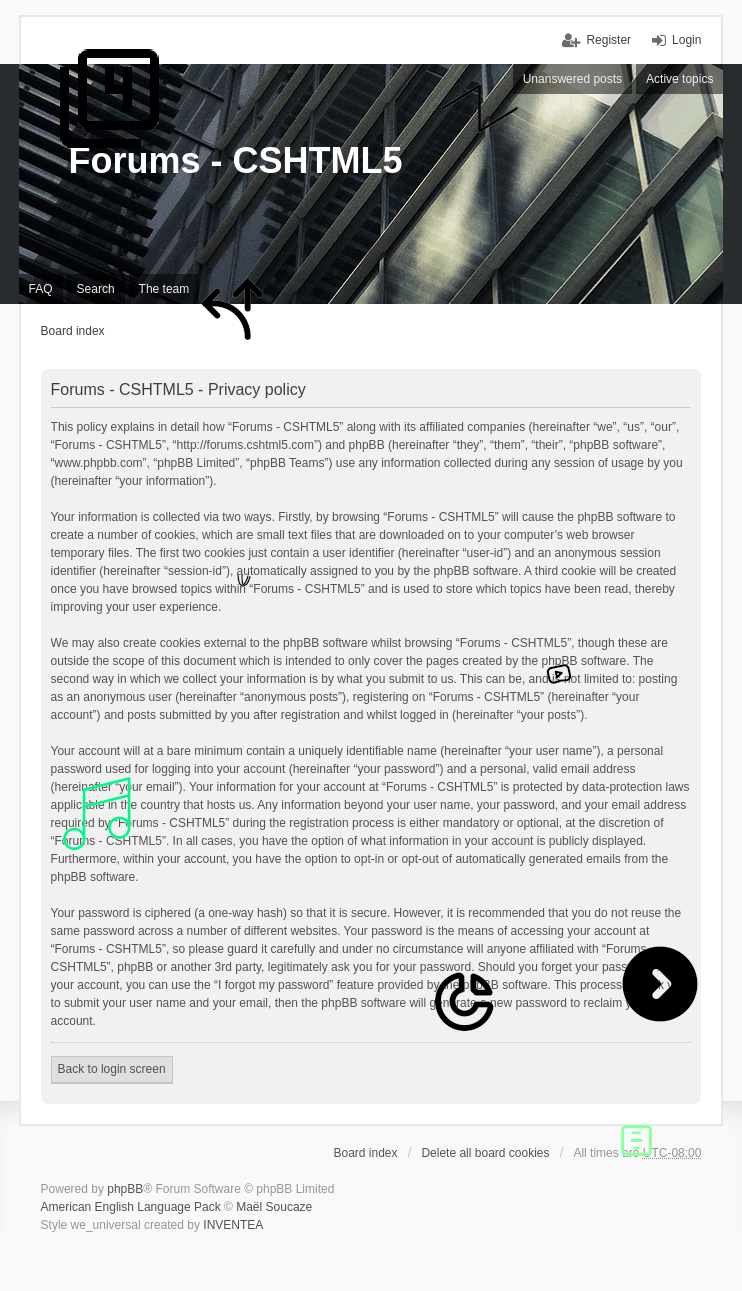 This screenshot has width=742, height=1291. Describe the element at coordinates (244, 580) in the screenshot. I see `open windy weather app` at that location.